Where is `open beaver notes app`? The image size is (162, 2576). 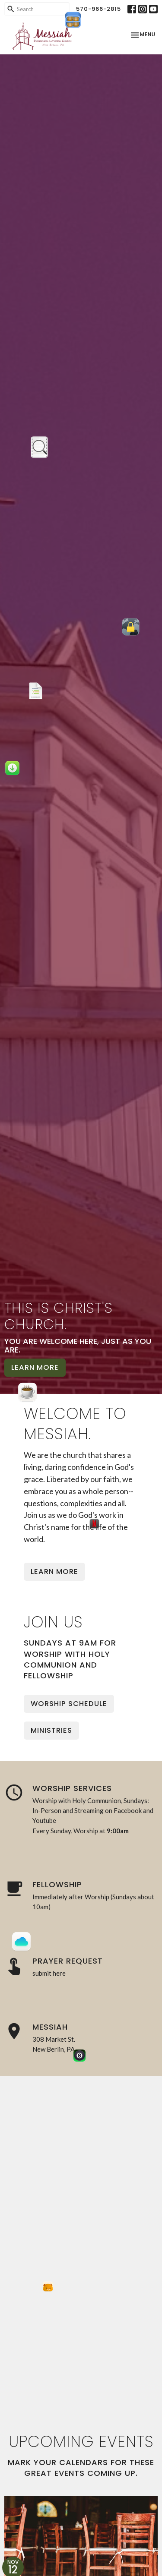 open beaver notes app is located at coordinates (48, 2286).